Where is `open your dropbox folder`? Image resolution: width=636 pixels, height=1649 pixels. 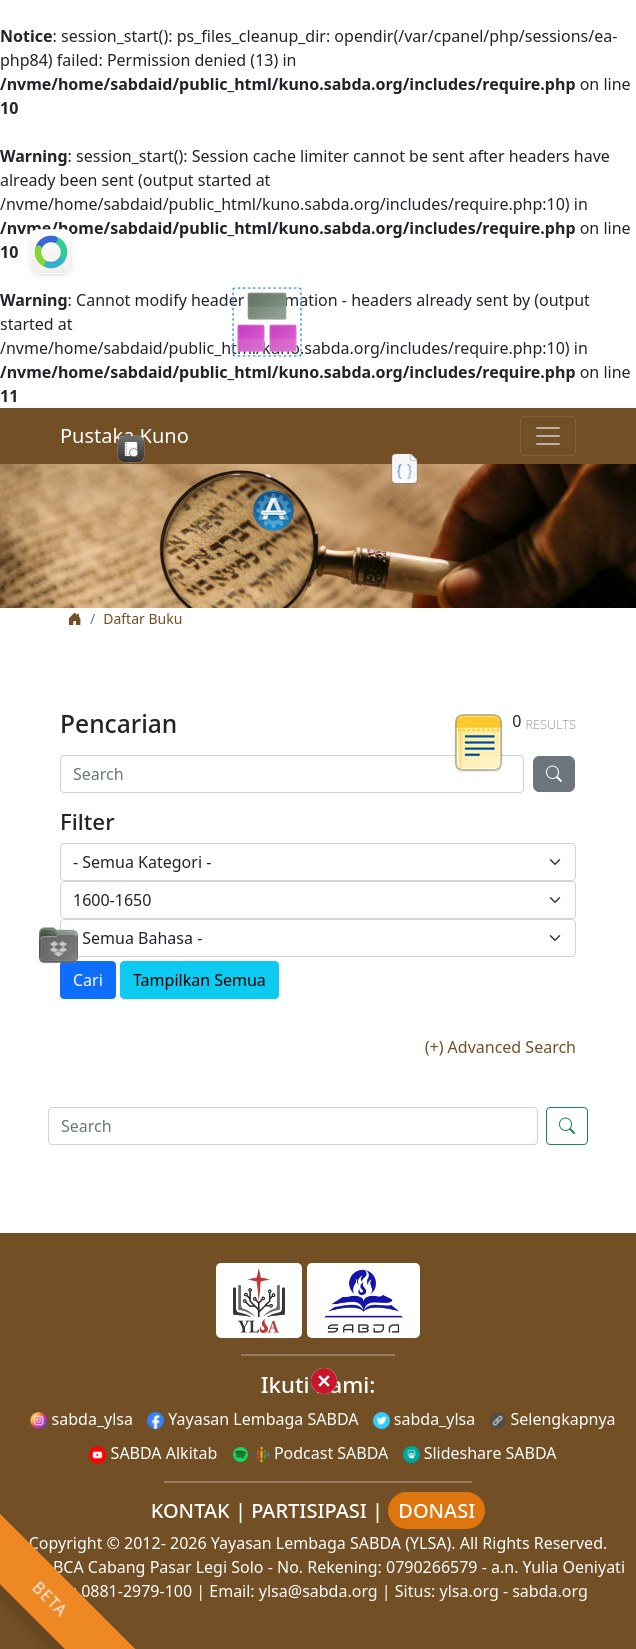 open your dropbox folder is located at coordinates (58, 944).